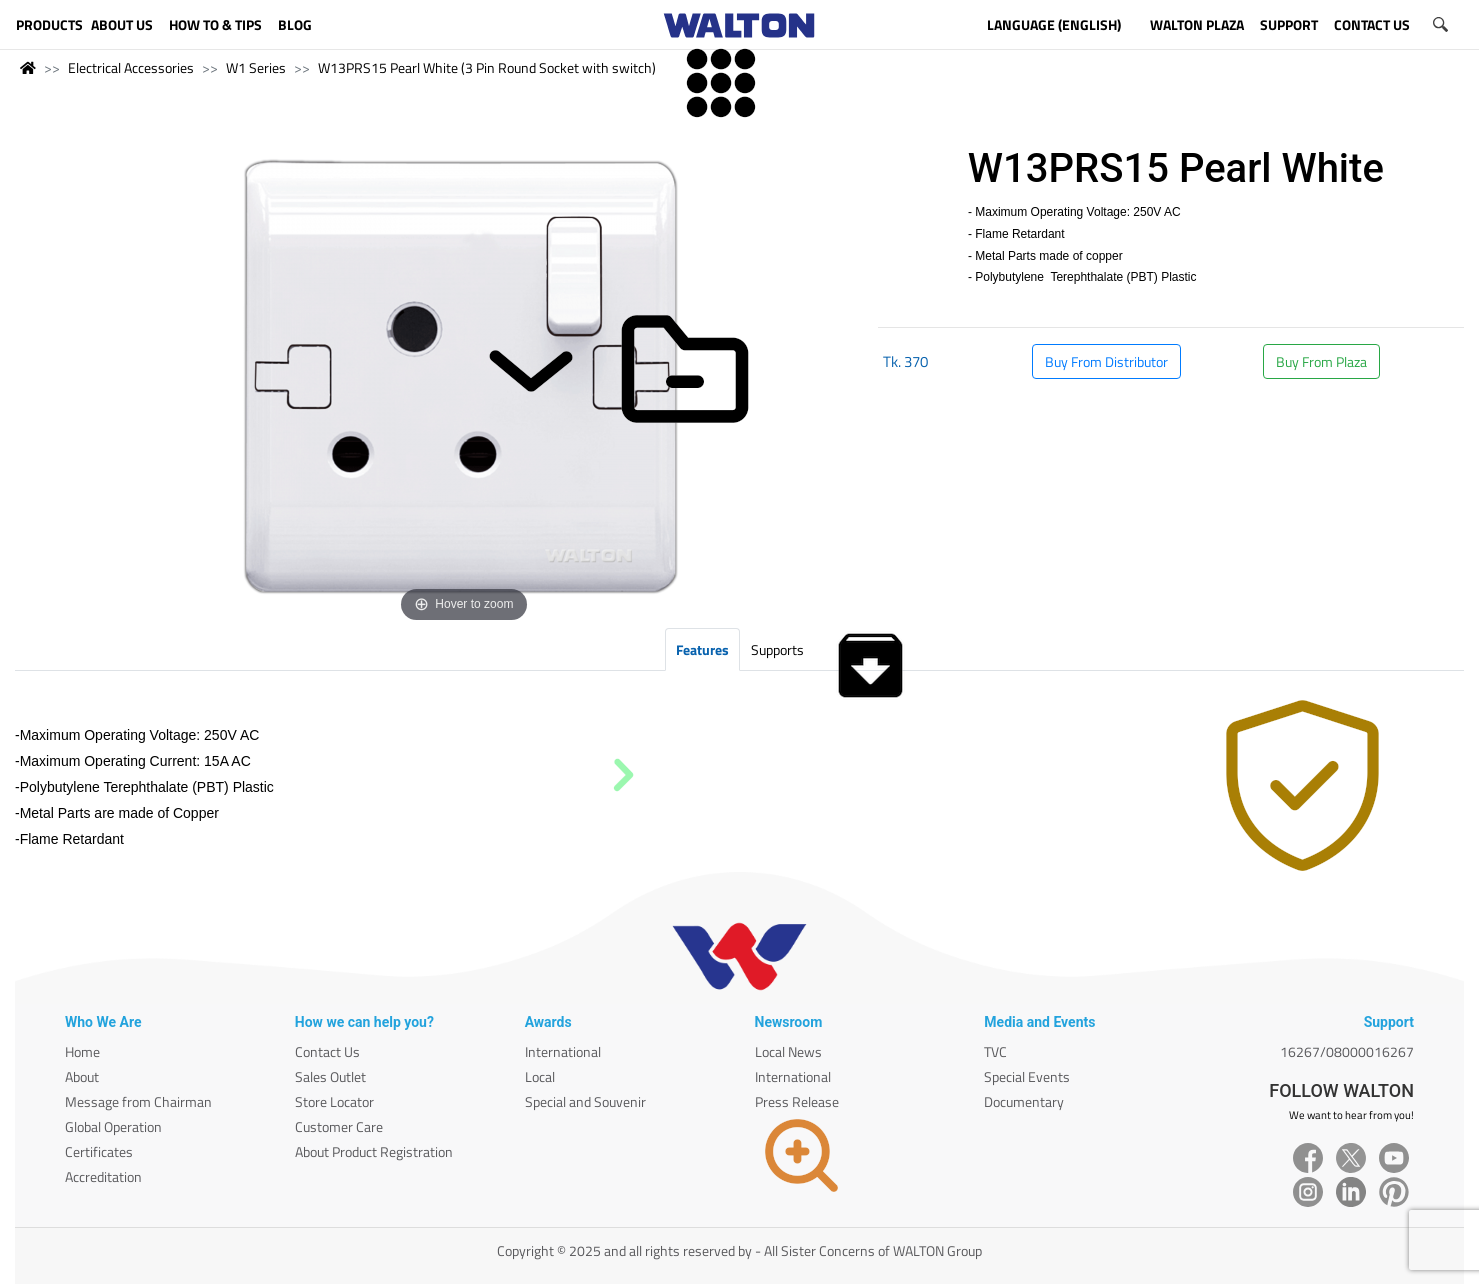  What do you see at coordinates (622, 775) in the screenshot?
I see `navigate to the next item or screen` at bounding box center [622, 775].